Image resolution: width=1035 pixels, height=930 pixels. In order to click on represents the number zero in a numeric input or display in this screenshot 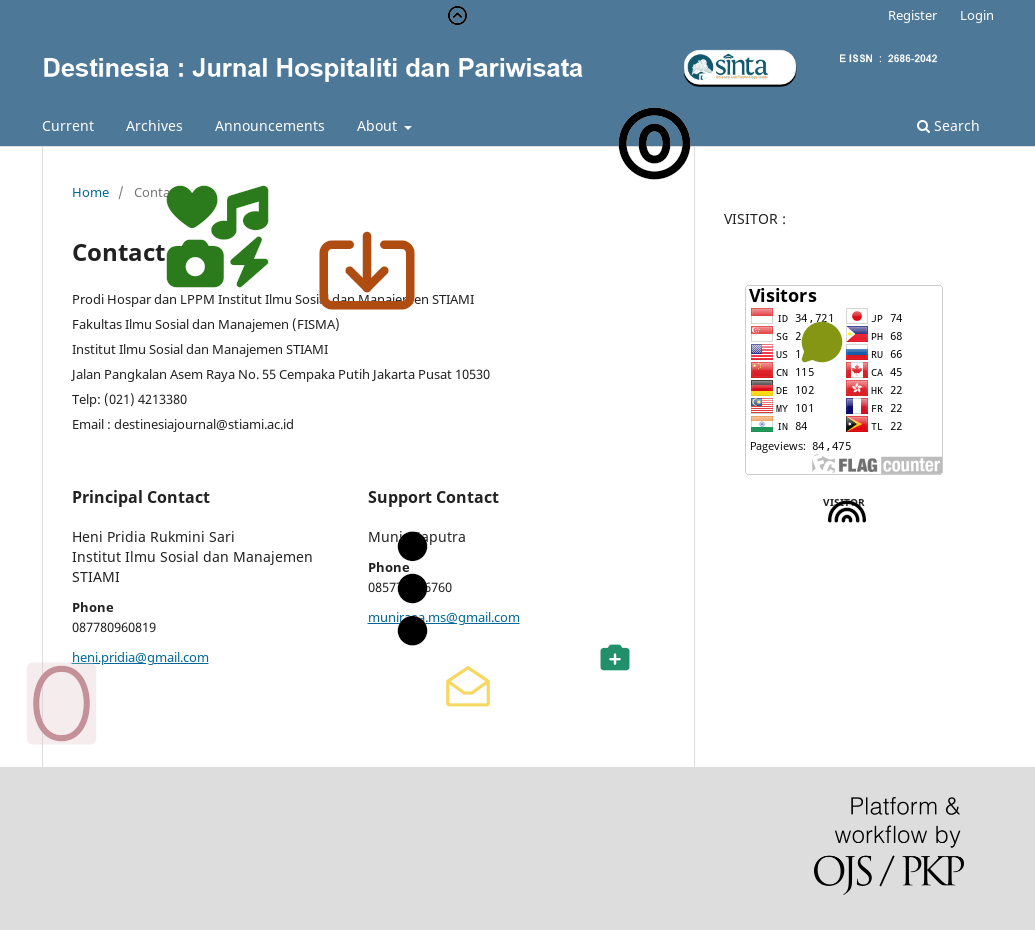, I will do `click(61, 703)`.